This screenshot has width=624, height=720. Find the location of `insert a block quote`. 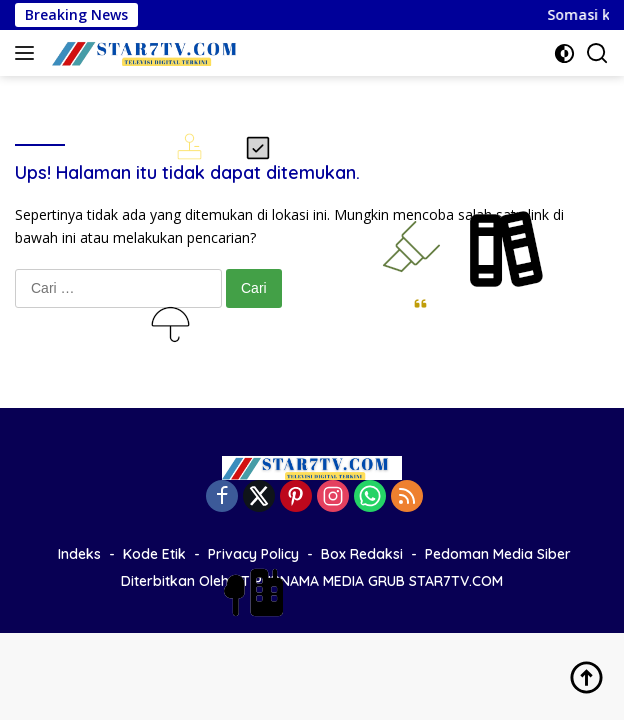

insert a block quote is located at coordinates (420, 303).